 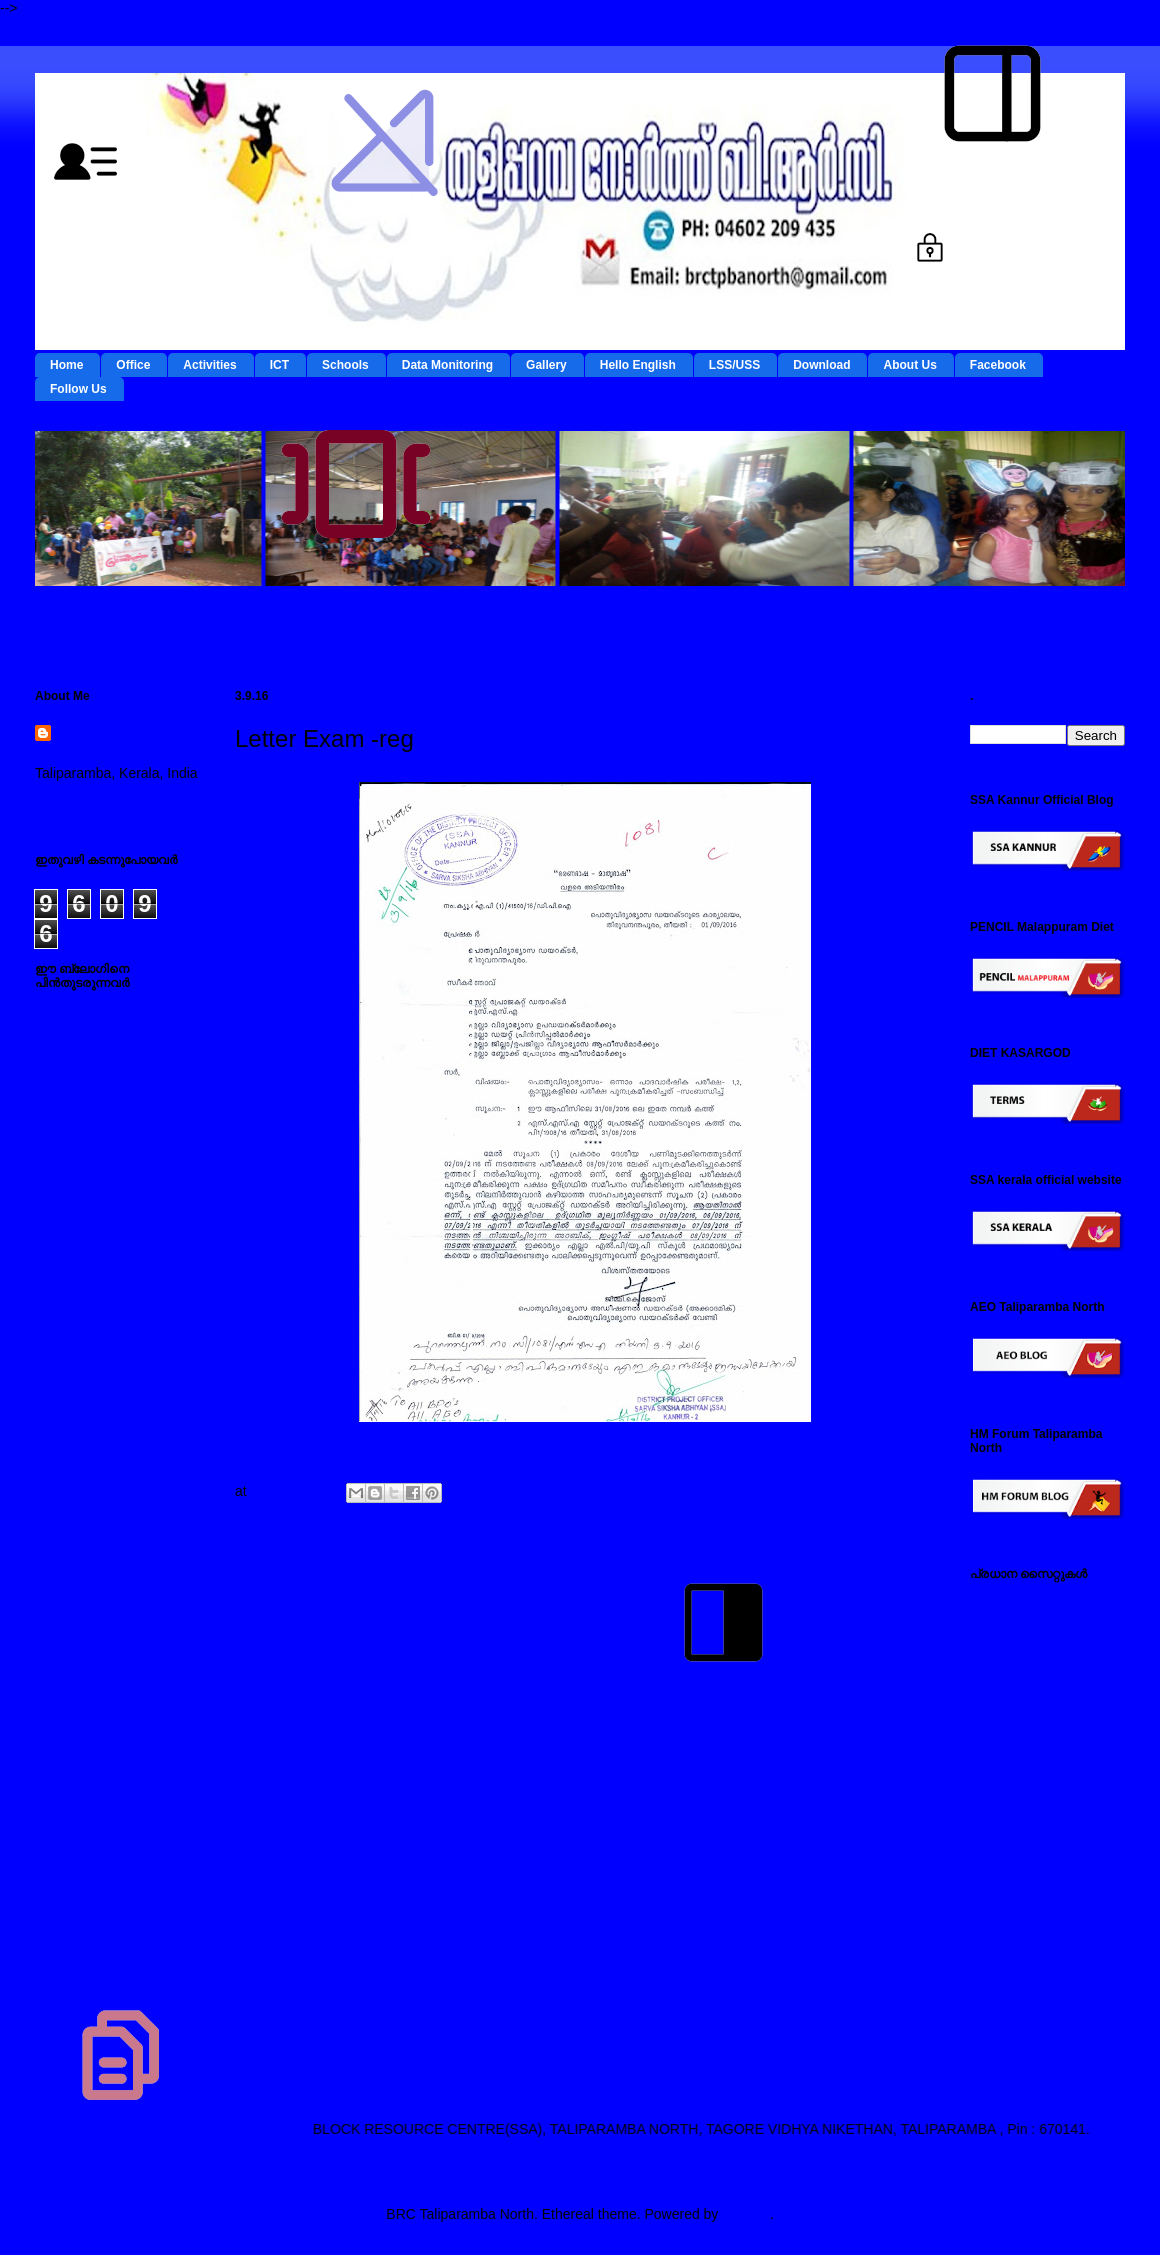 What do you see at coordinates (391, 145) in the screenshot?
I see `no cellular signal available` at bounding box center [391, 145].